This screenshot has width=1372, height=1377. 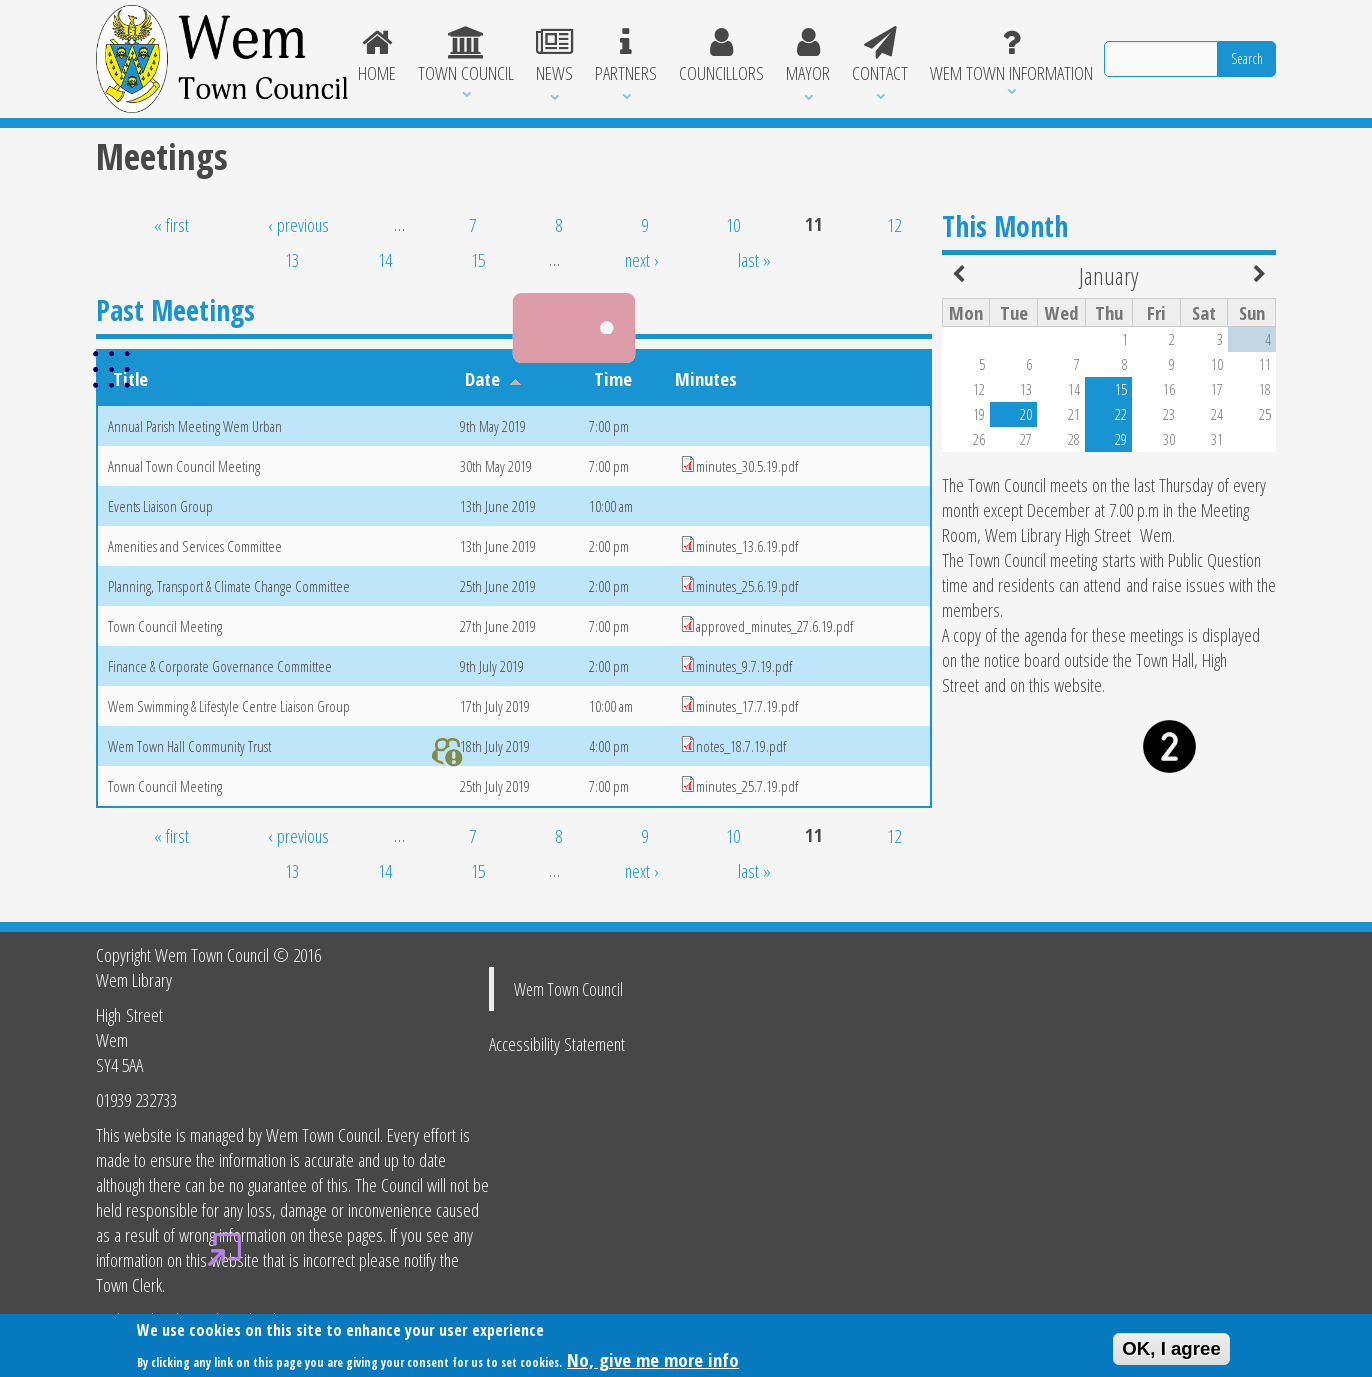 What do you see at coordinates (1169, 746) in the screenshot?
I see `indicates step two in a multi-step process` at bounding box center [1169, 746].